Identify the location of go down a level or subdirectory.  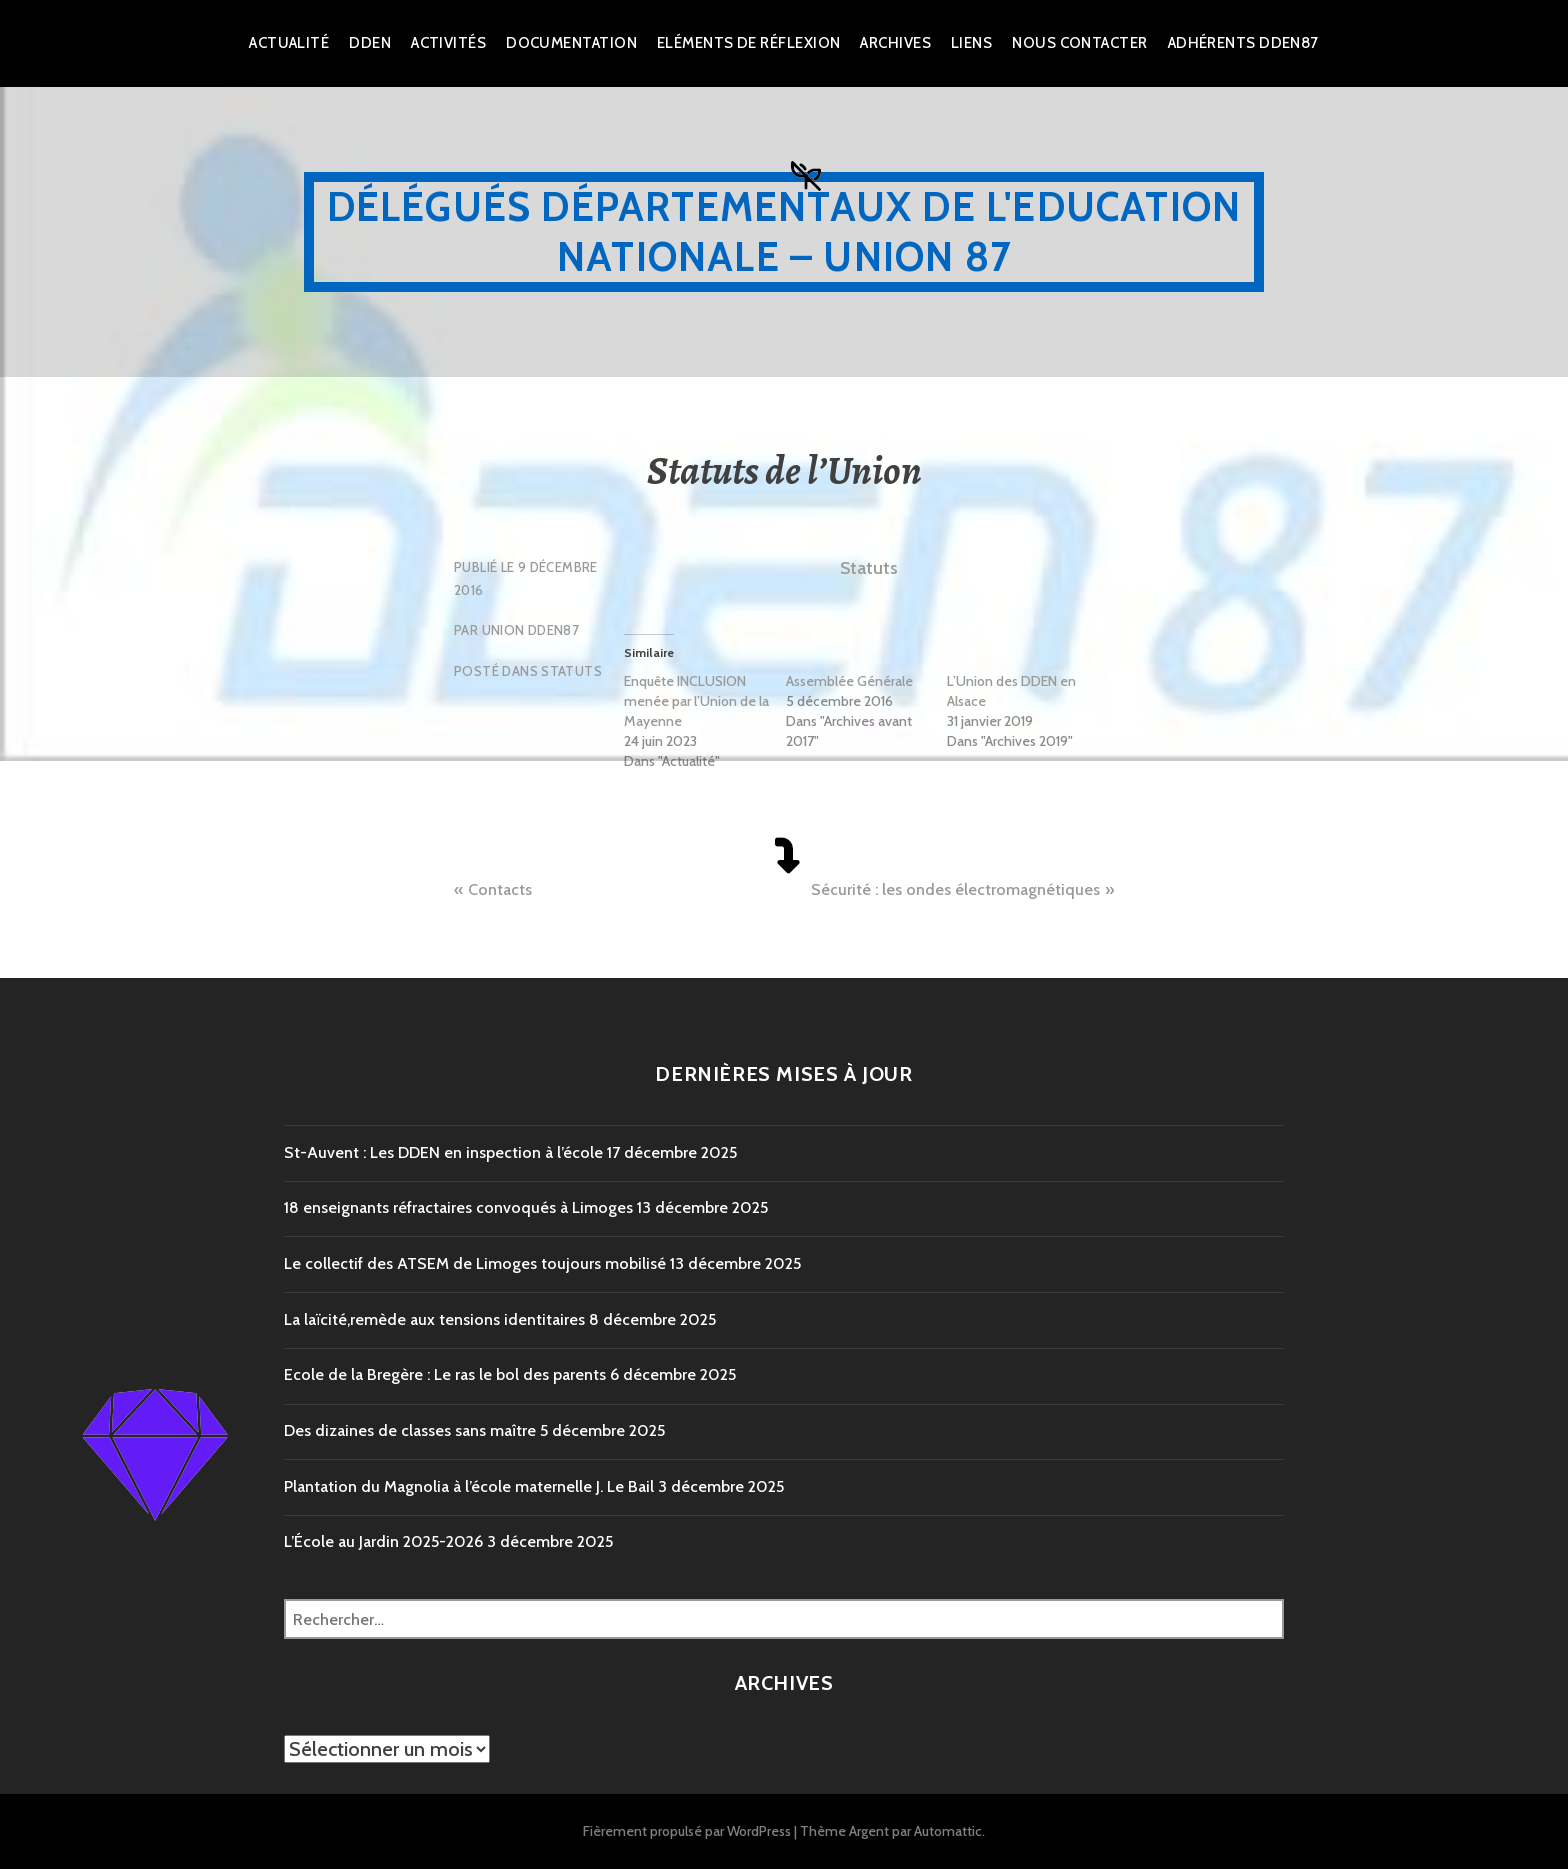
(788, 855).